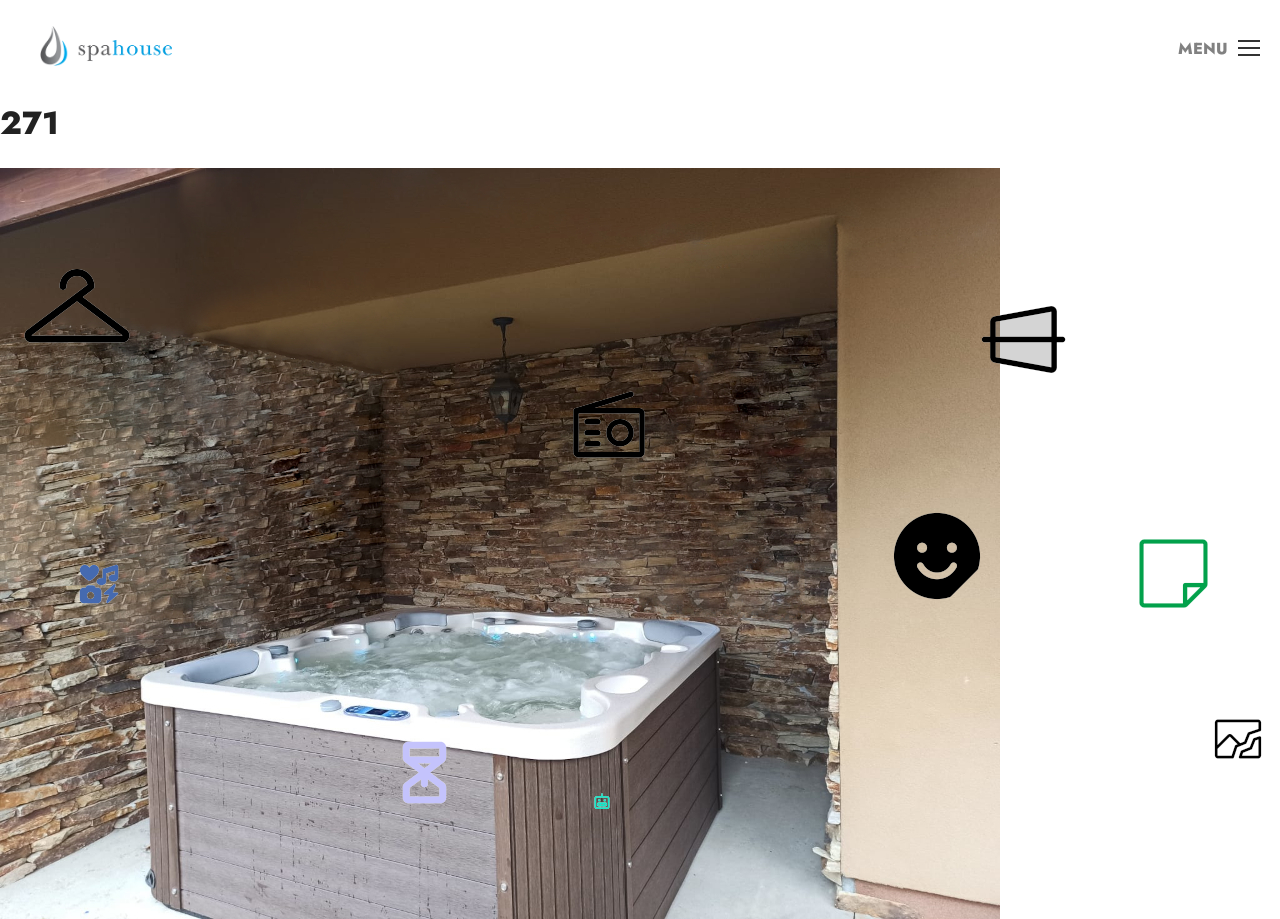 This screenshot has height=919, width=1280. Describe the element at coordinates (1023, 339) in the screenshot. I see `adjust perspective or viewing angle` at that location.